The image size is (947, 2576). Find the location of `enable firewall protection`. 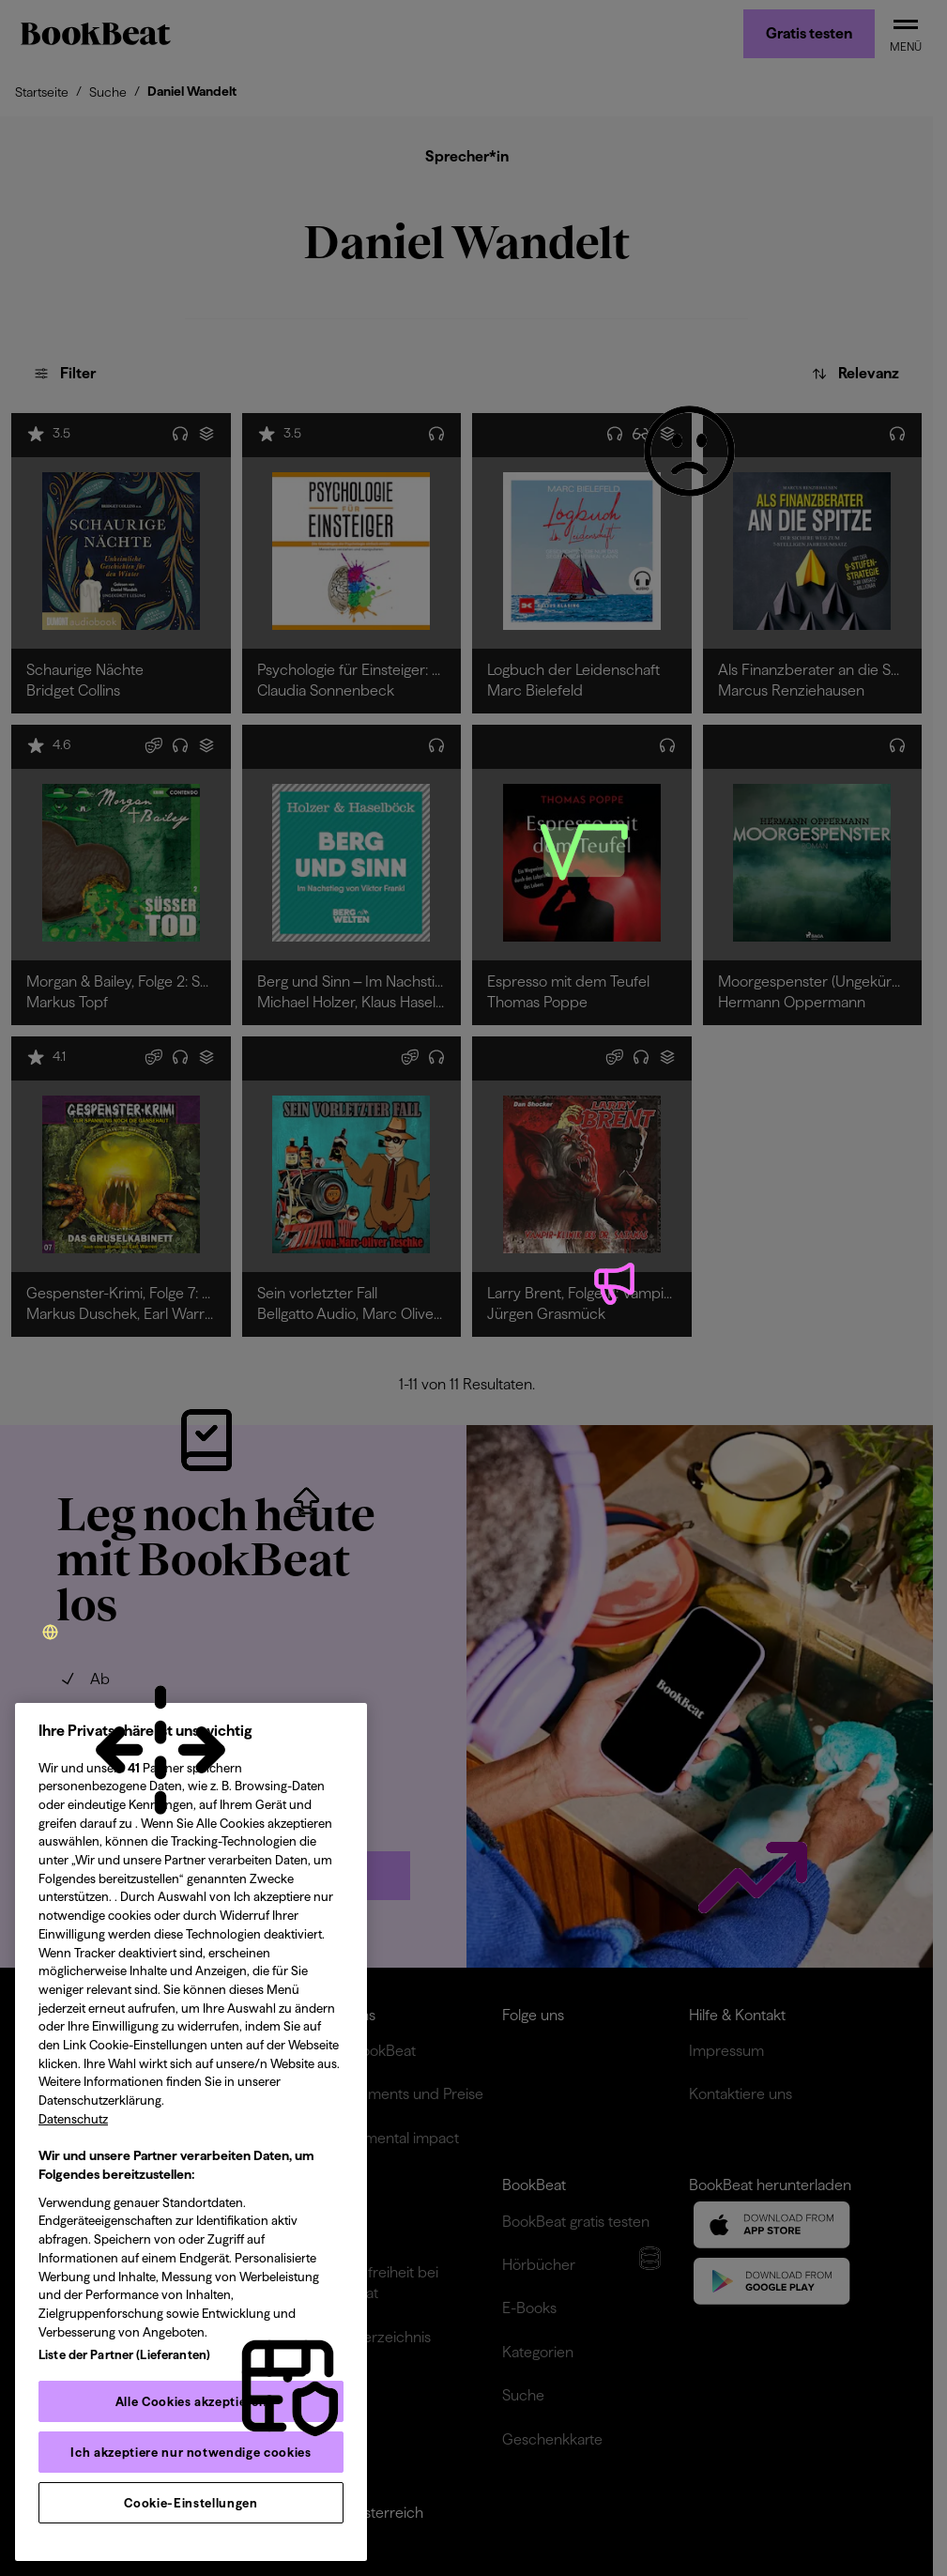

enable firewall protection is located at coordinates (287, 2385).